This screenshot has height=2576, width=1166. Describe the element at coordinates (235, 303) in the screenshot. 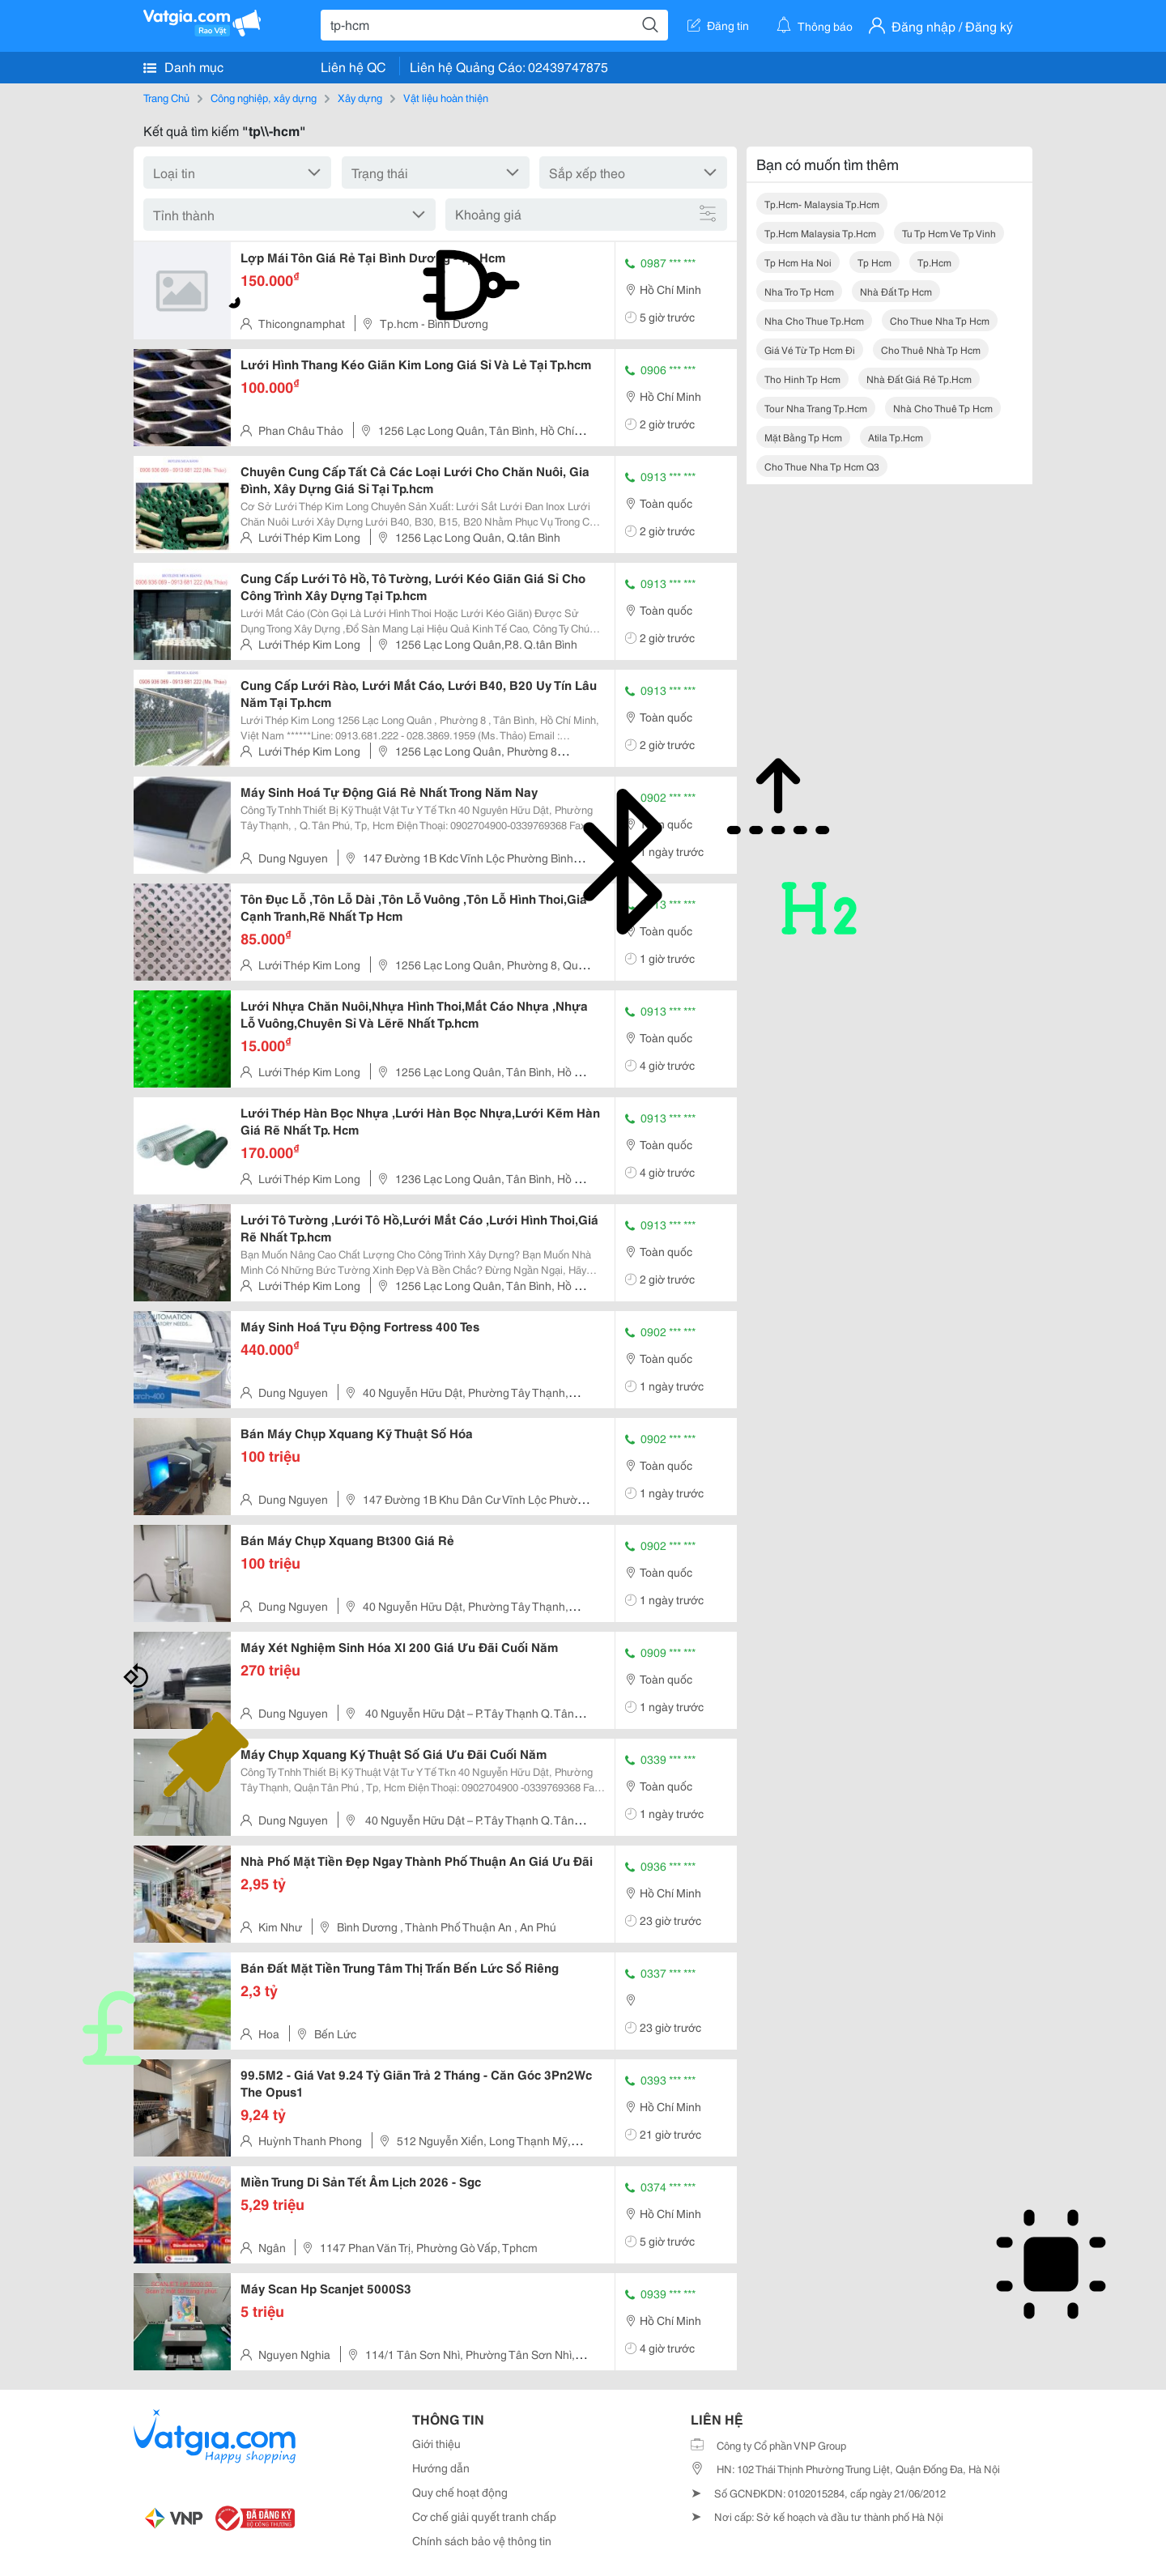

I see `food or fruit category icon` at that location.